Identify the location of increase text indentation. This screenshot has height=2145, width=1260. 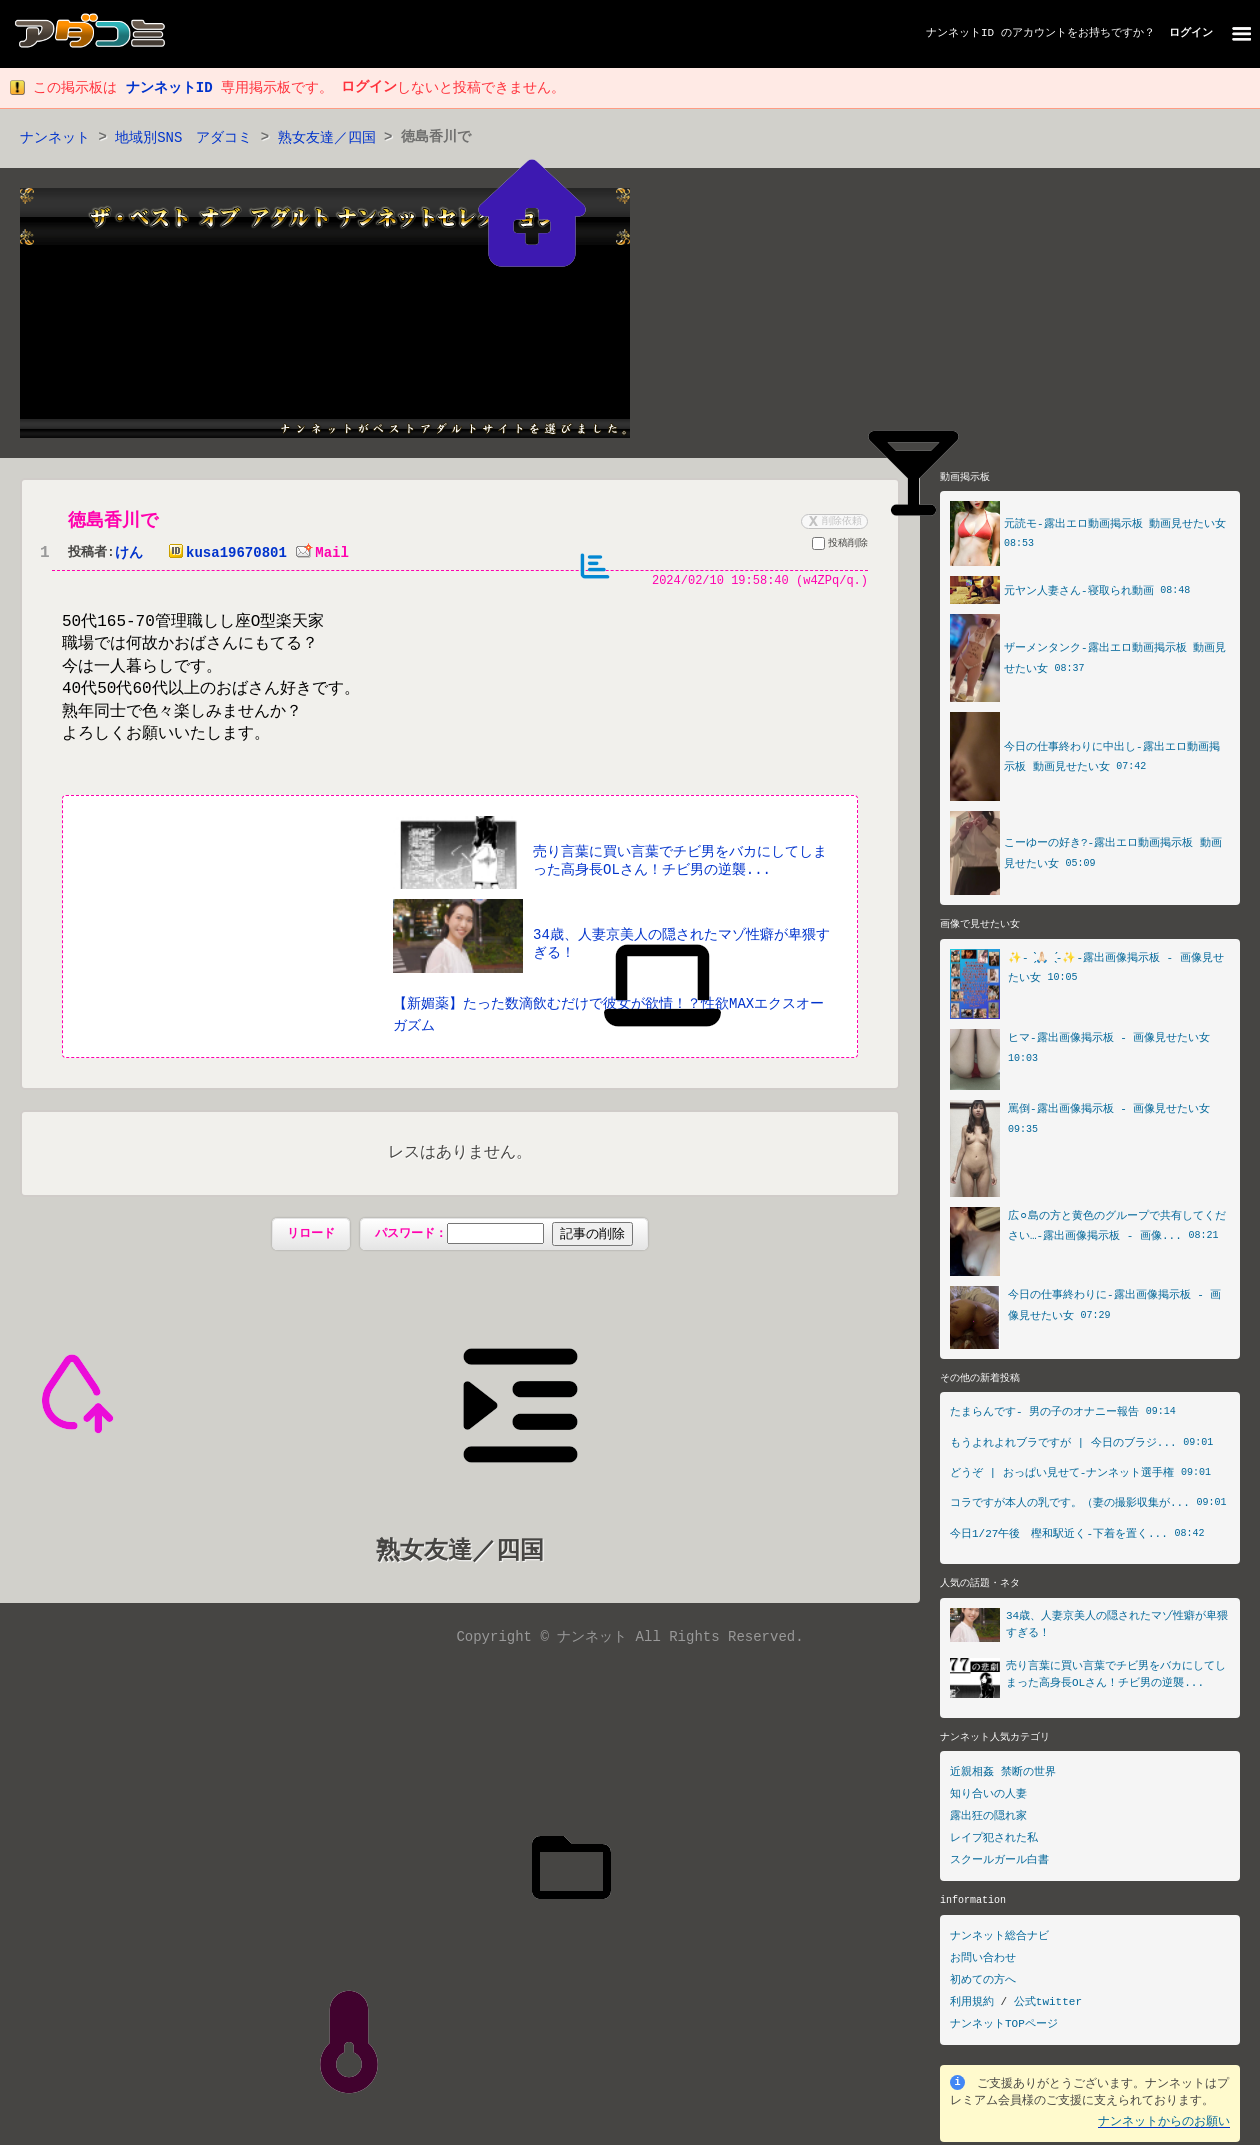
(520, 1405).